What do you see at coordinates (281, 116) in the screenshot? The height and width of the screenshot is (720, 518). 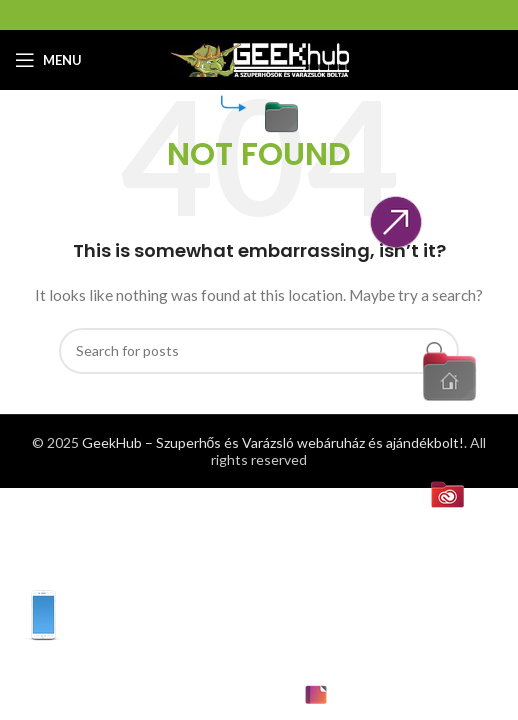 I see `open folder to view contents` at bounding box center [281, 116].